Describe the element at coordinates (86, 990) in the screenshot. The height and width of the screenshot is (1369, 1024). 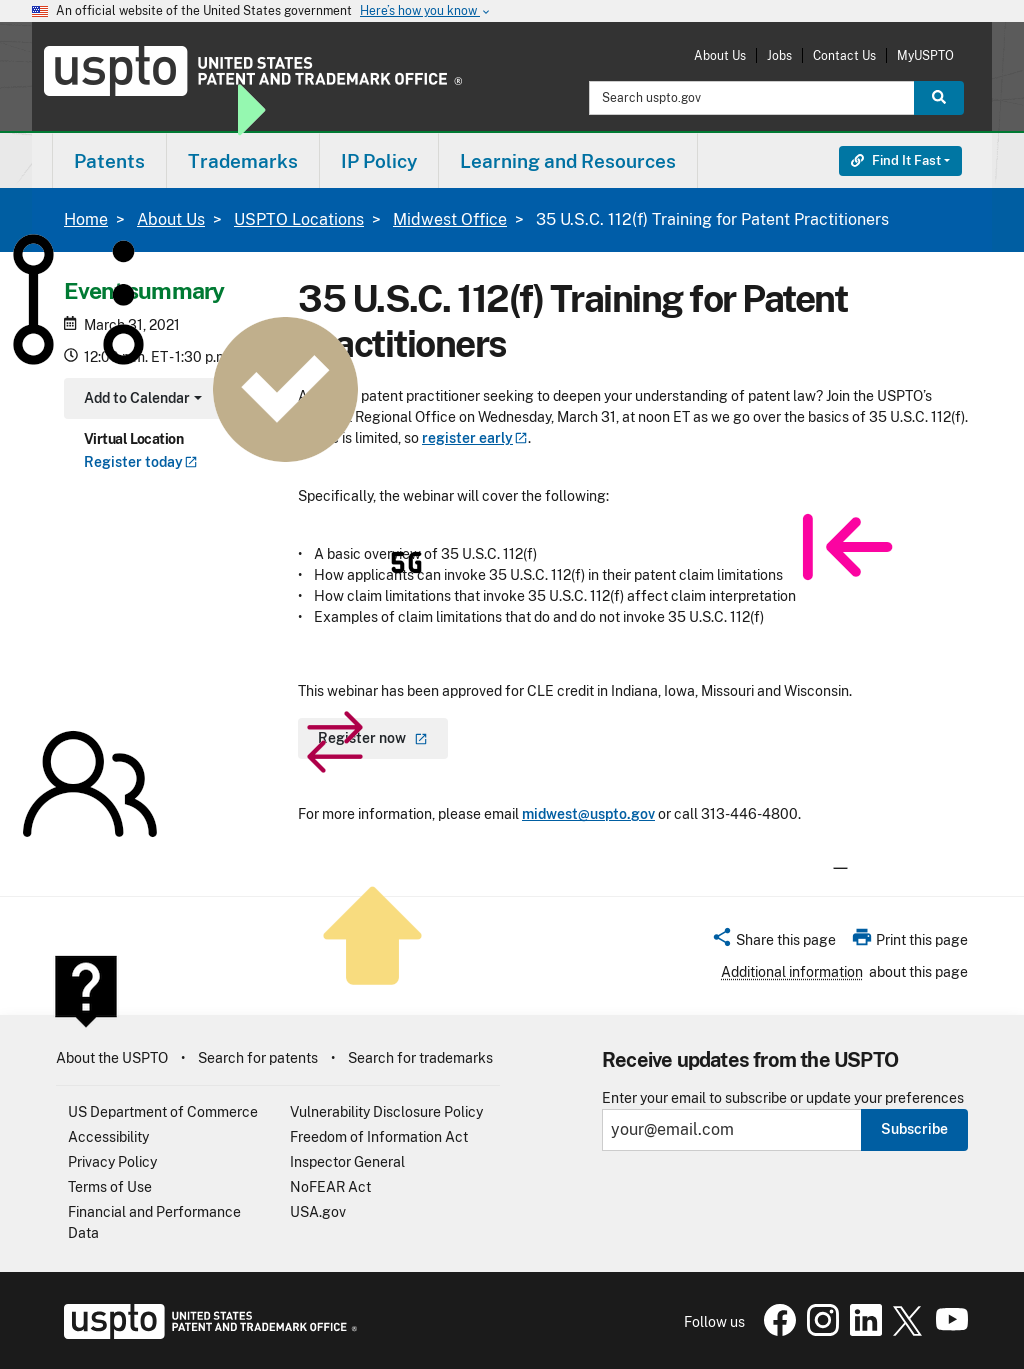
I see `access live help or support chat` at that location.